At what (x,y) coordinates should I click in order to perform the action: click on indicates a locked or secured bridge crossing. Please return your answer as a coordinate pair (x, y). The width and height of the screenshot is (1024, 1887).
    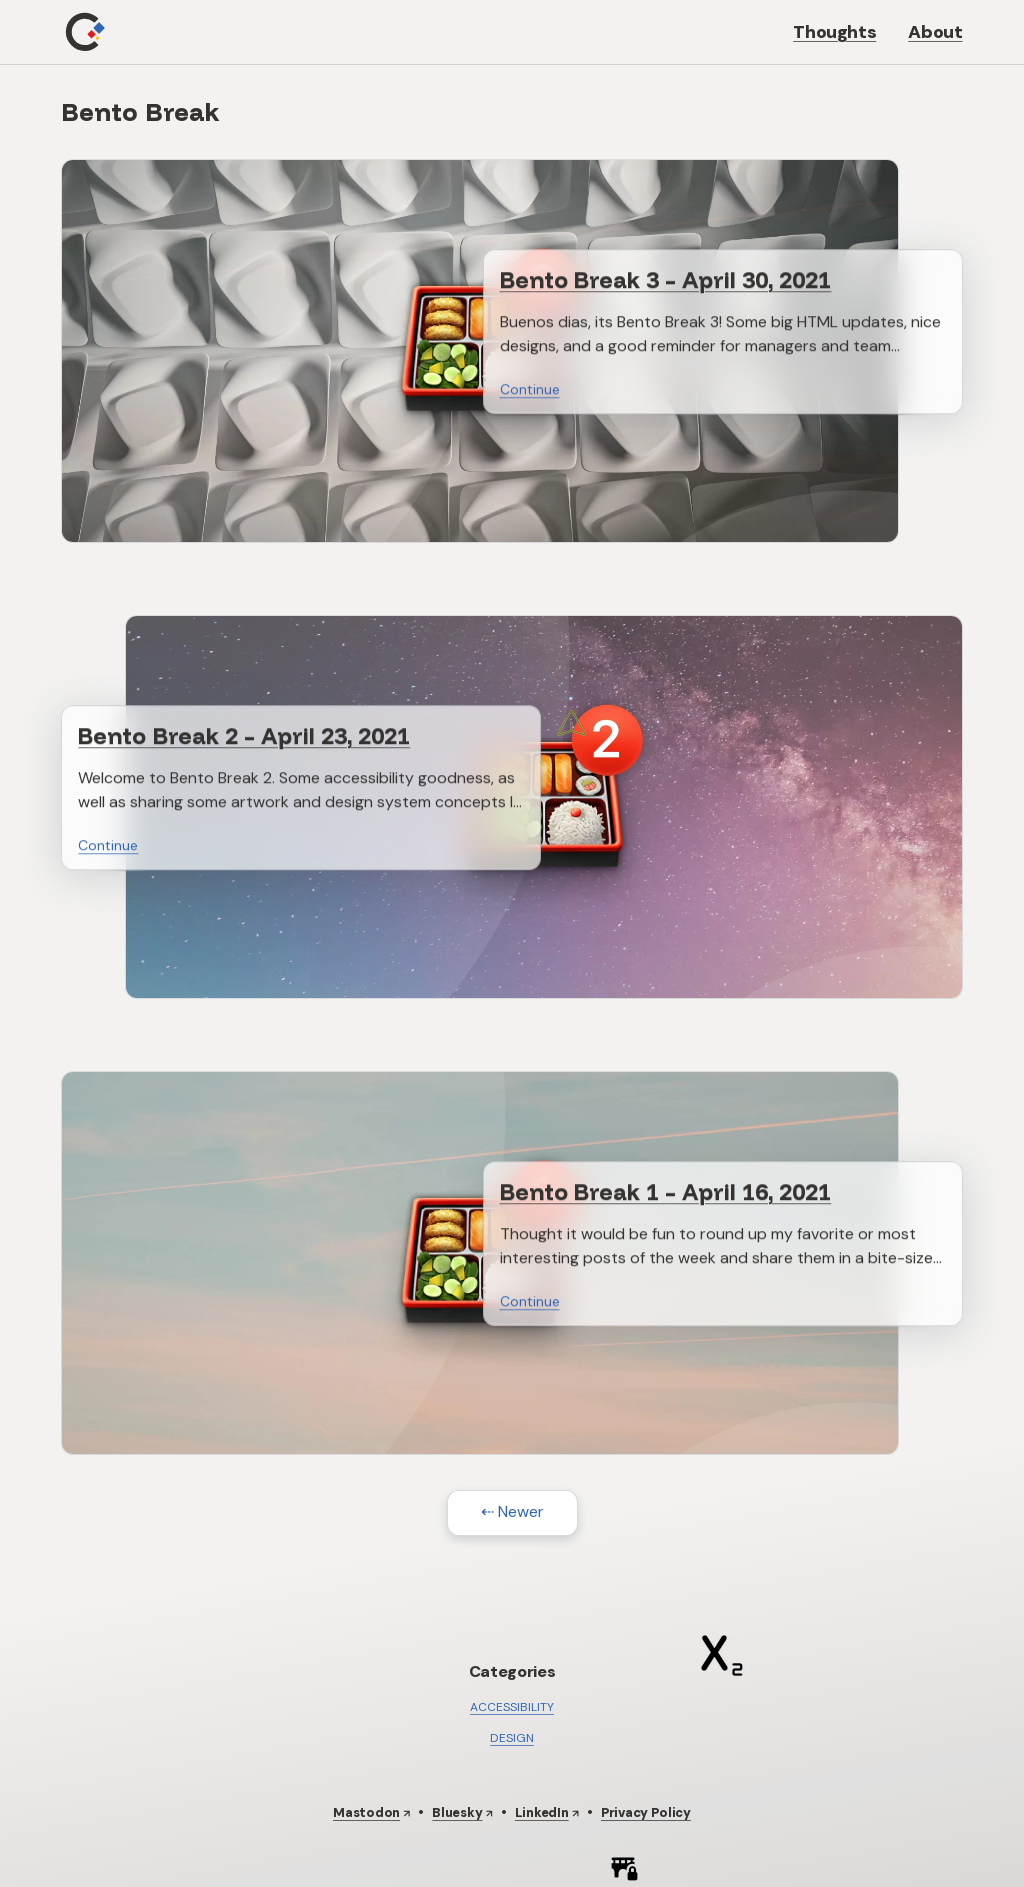
    Looking at the image, I should click on (624, 1867).